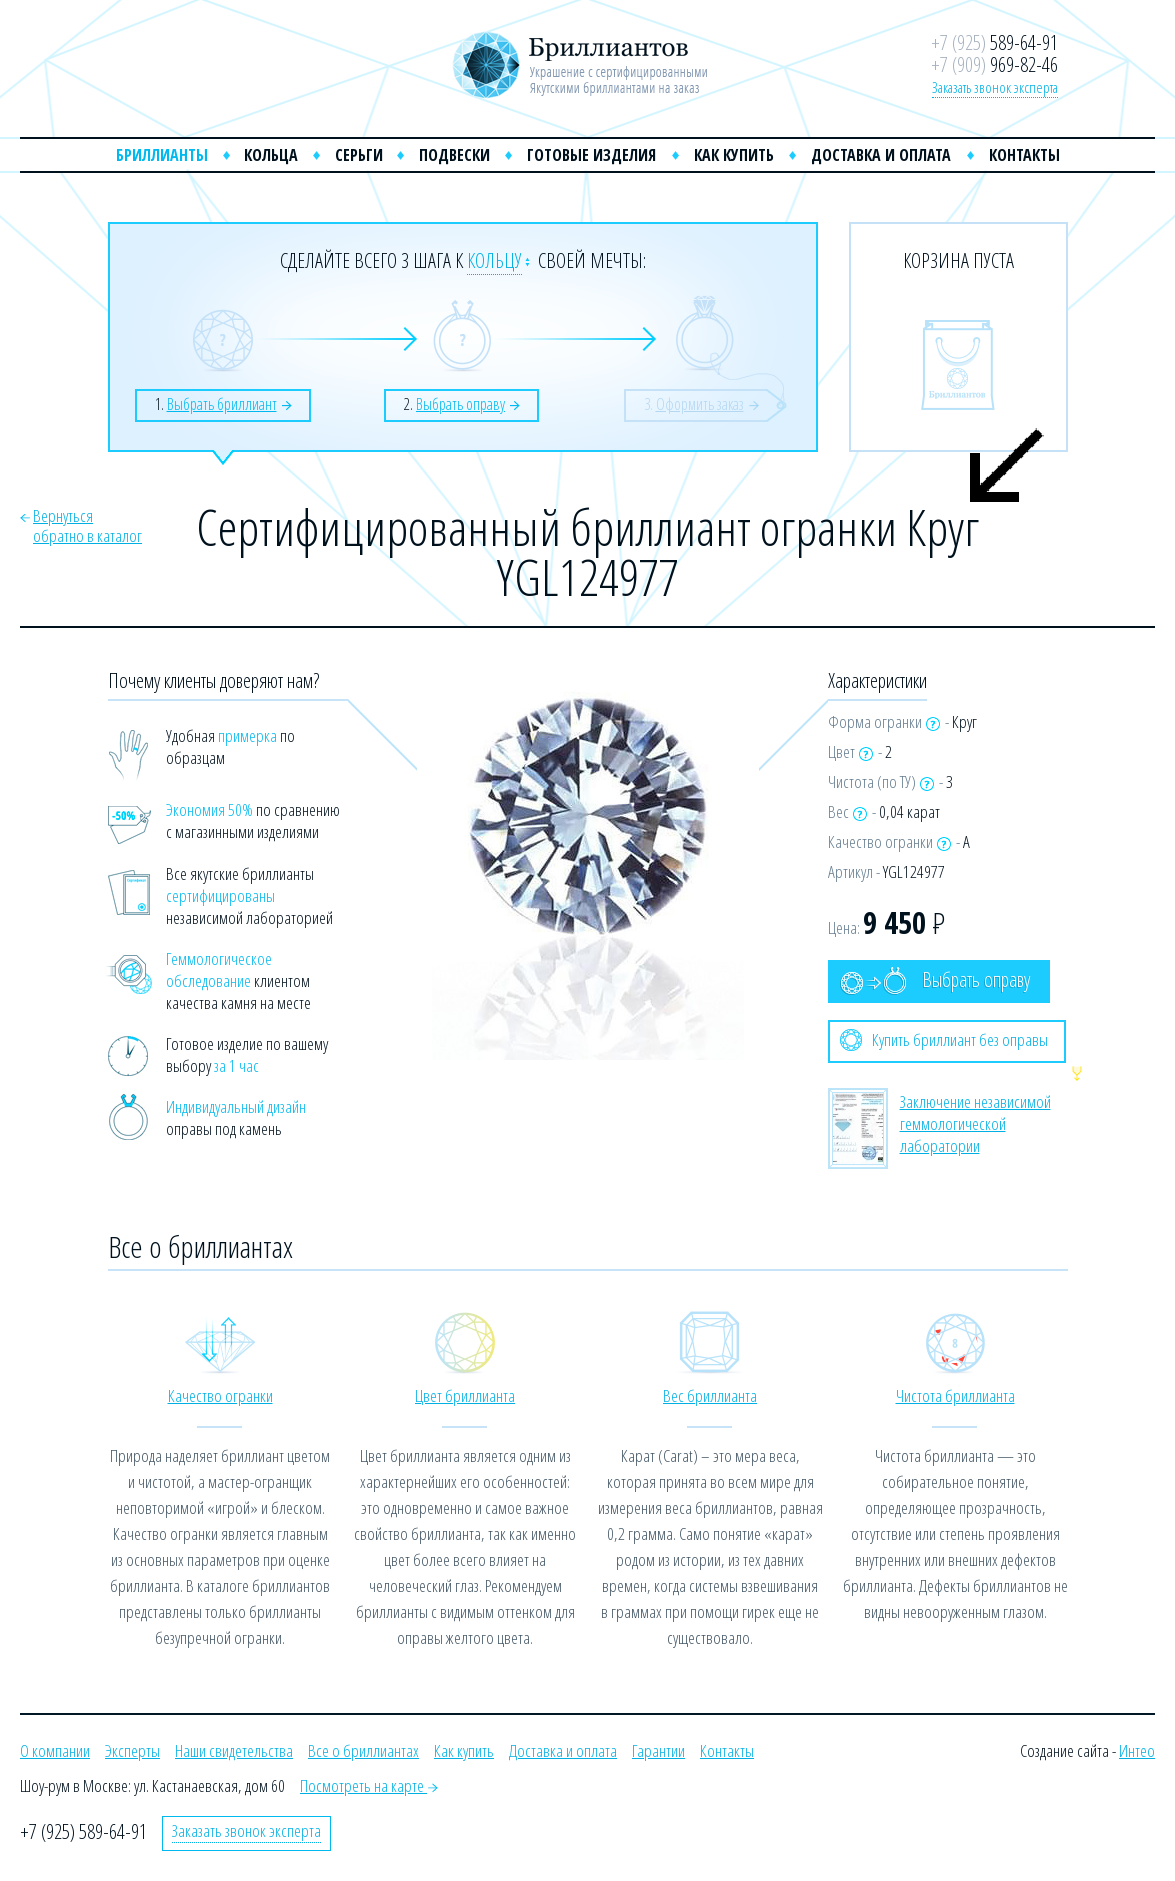 The height and width of the screenshot is (1881, 1175). Describe the element at coordinates (1077, 1073) in the screenshot. I see `merge branches or items together` at that location.